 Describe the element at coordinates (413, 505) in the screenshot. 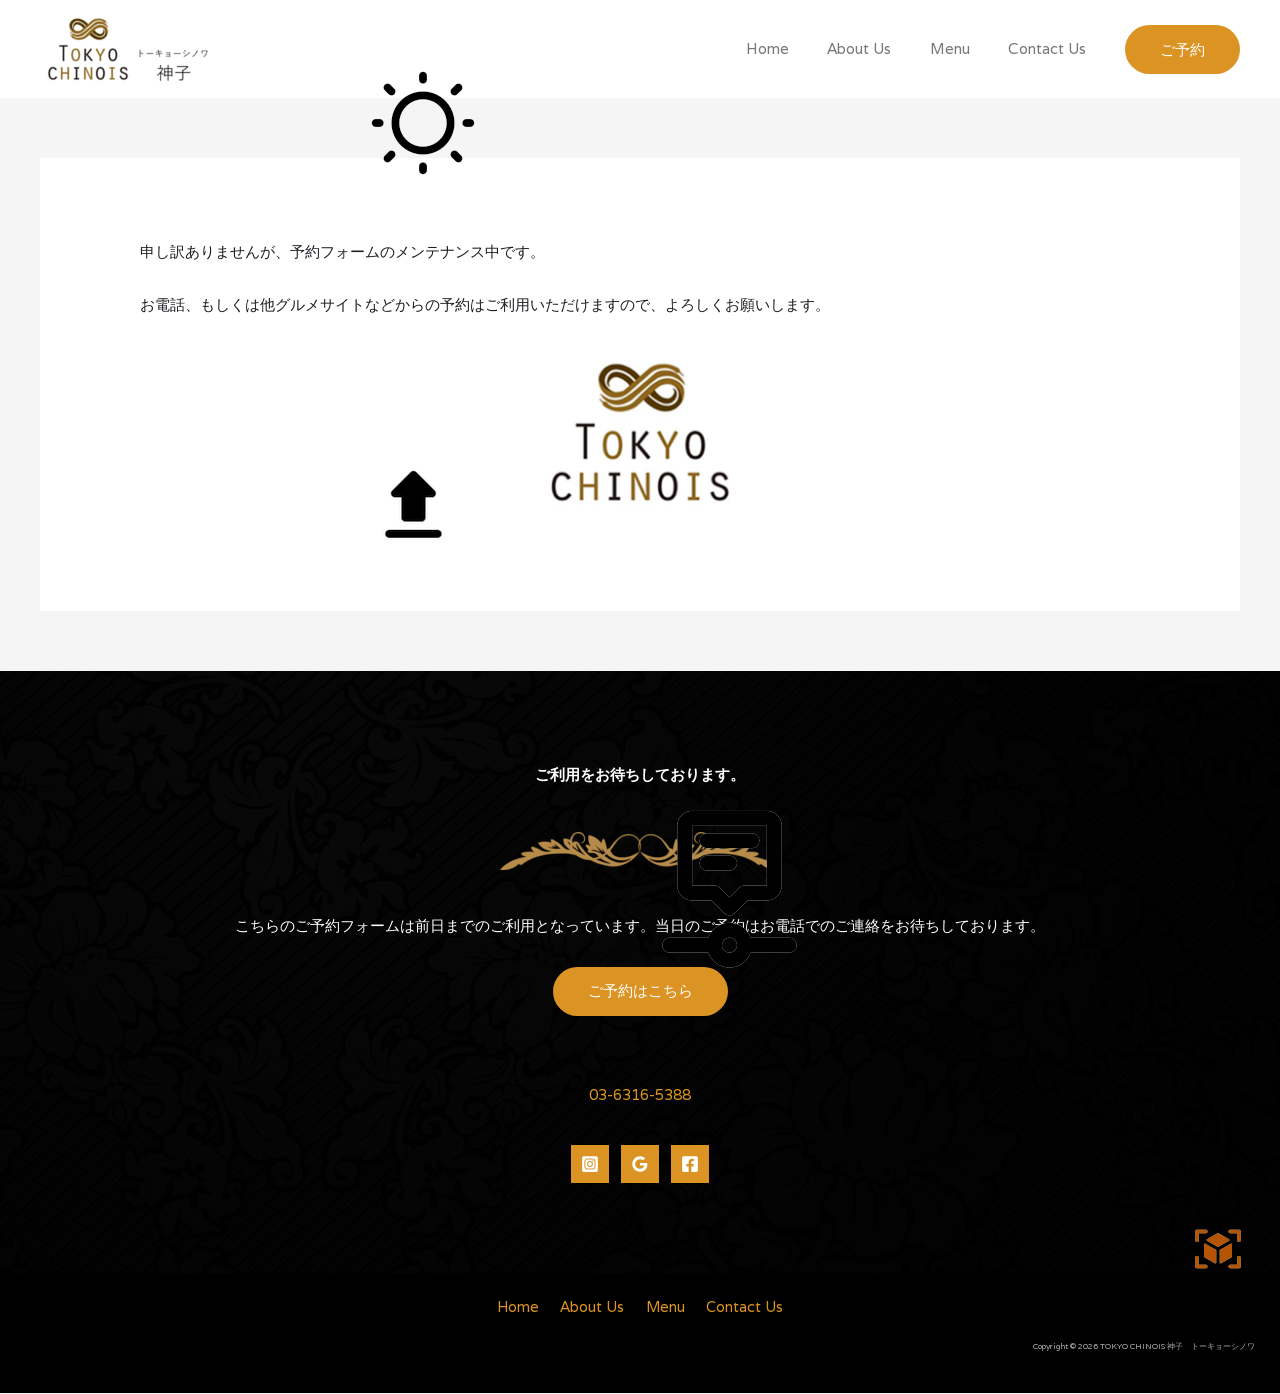

I see `upload a file from your device` at that location.